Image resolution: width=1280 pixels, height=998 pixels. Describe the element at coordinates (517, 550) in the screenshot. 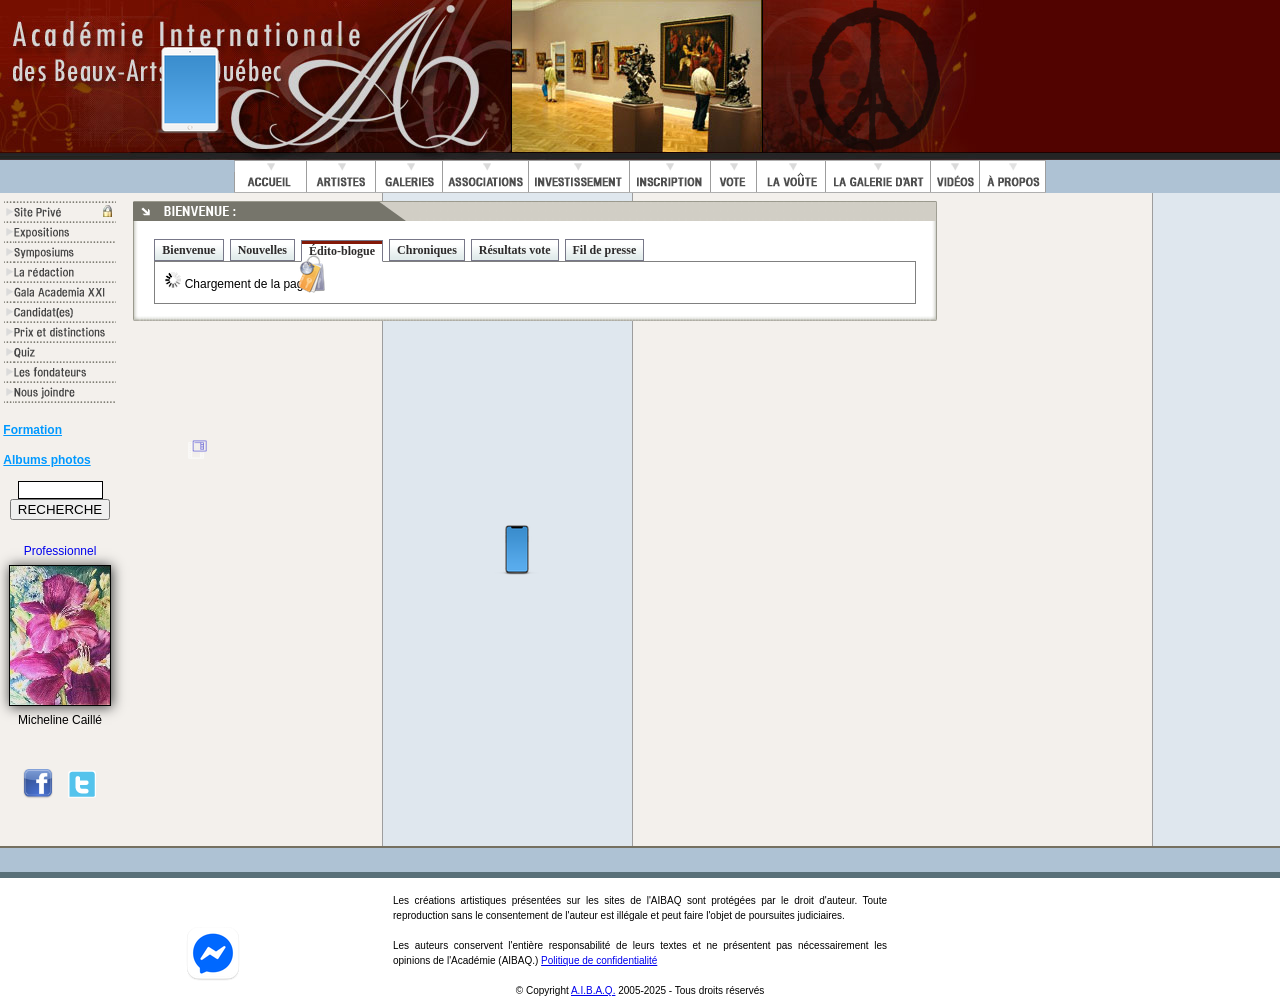

I see `connect to or manage your iPhone` at that location.